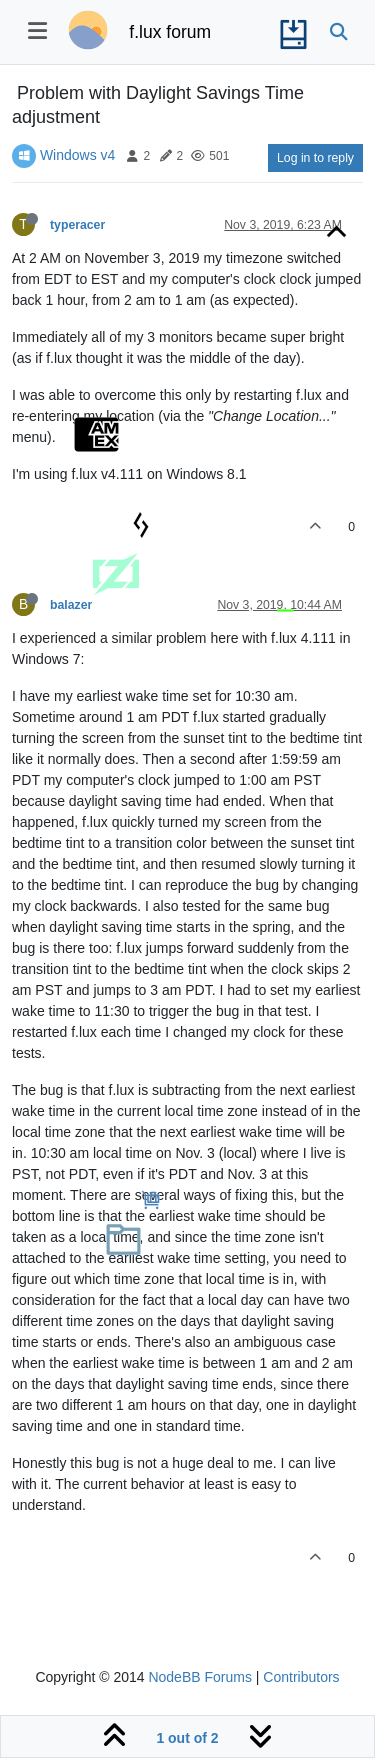 The width and height of the screenshot is (375, 1758). Describe the element at coordinates (151, 1199) in the screenshot. I see `view your luggage or baggage information` at that location.